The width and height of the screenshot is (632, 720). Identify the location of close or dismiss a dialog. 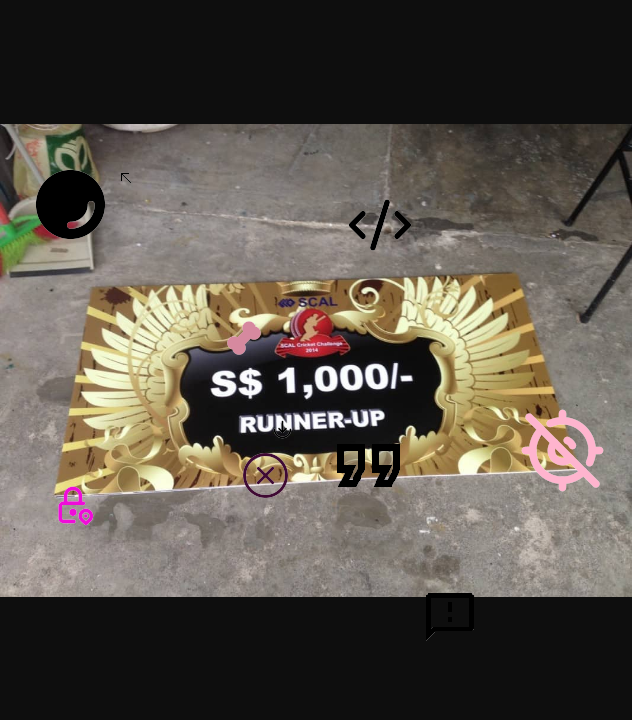
(265, 475).